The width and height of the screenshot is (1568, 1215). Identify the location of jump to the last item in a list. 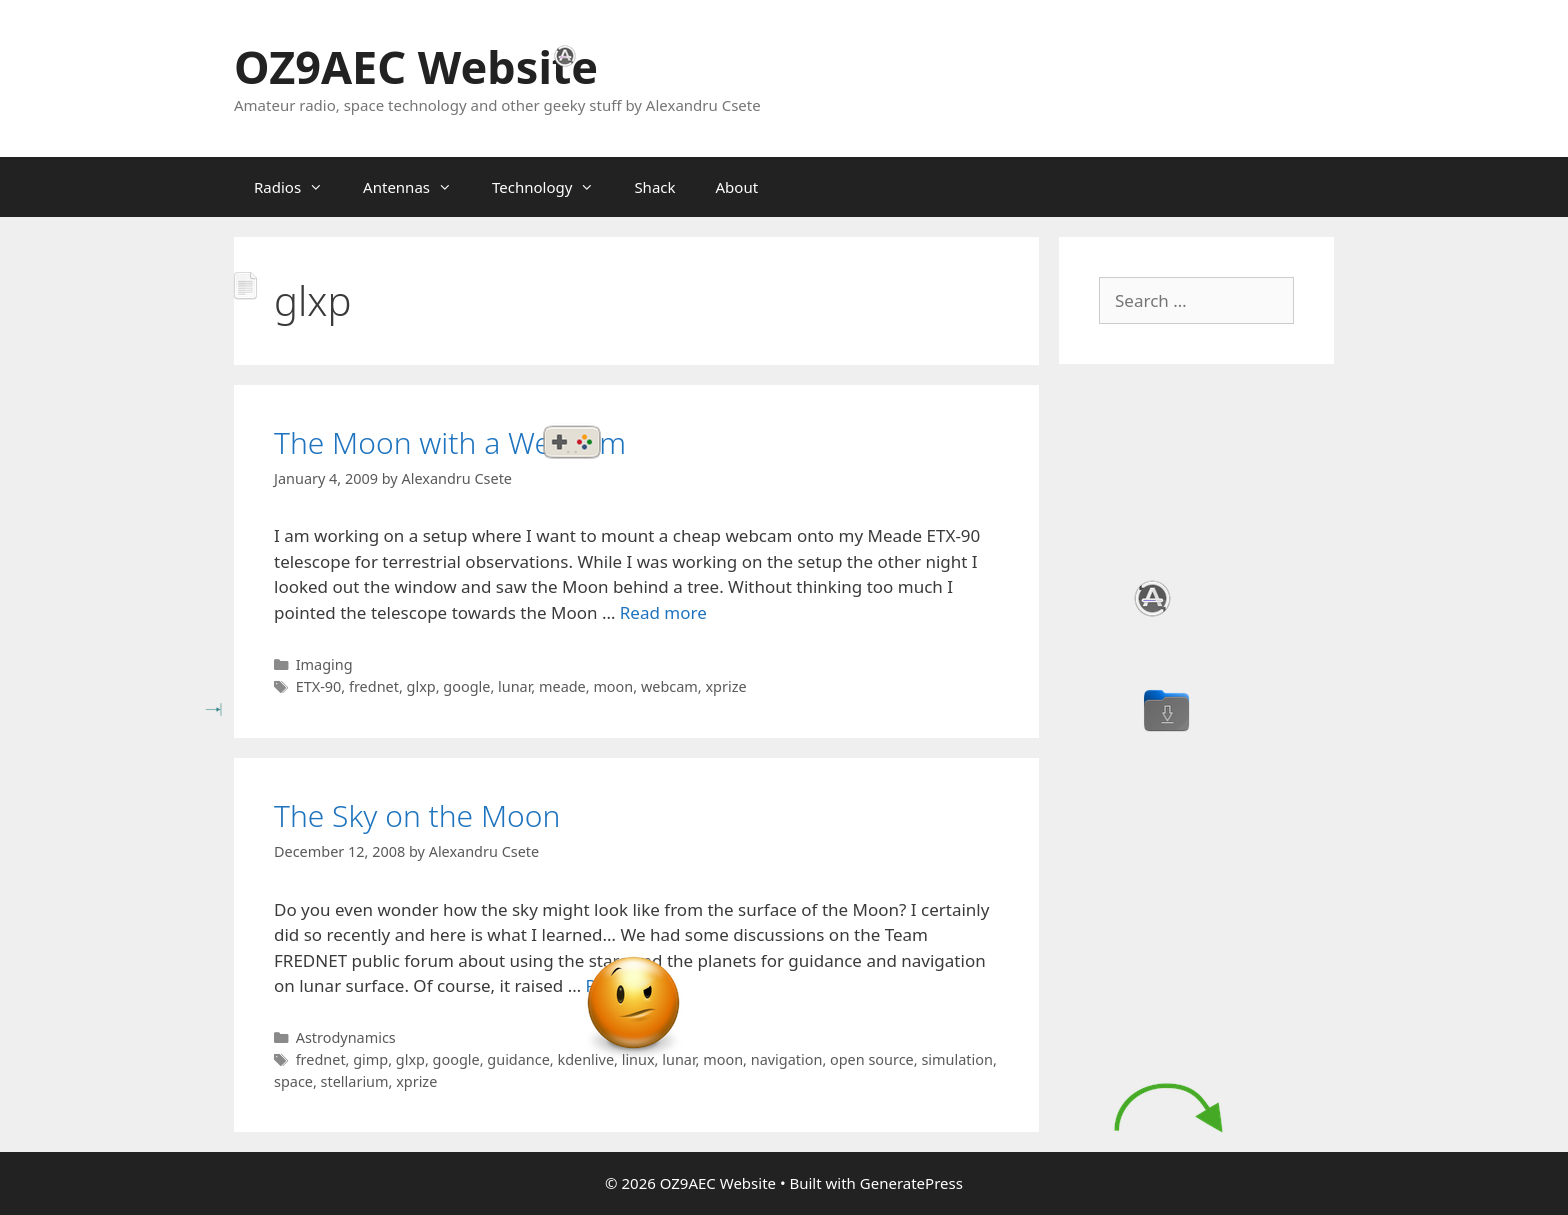
(213, 709).